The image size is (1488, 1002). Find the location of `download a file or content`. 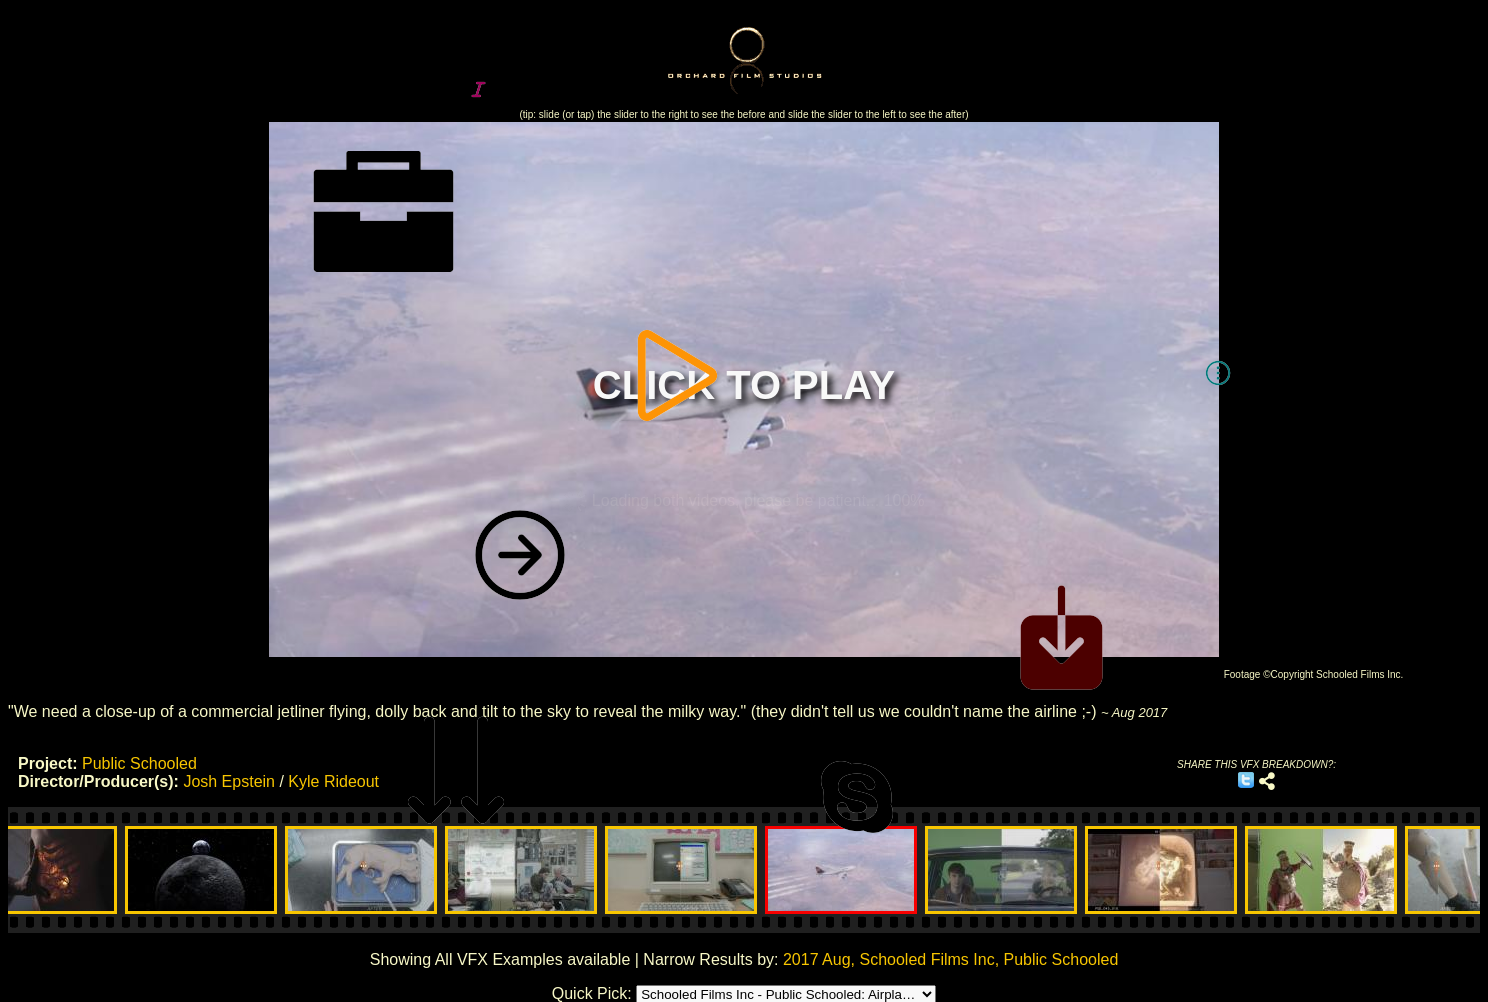

download a file or content is located at coordinates (1061, 637).